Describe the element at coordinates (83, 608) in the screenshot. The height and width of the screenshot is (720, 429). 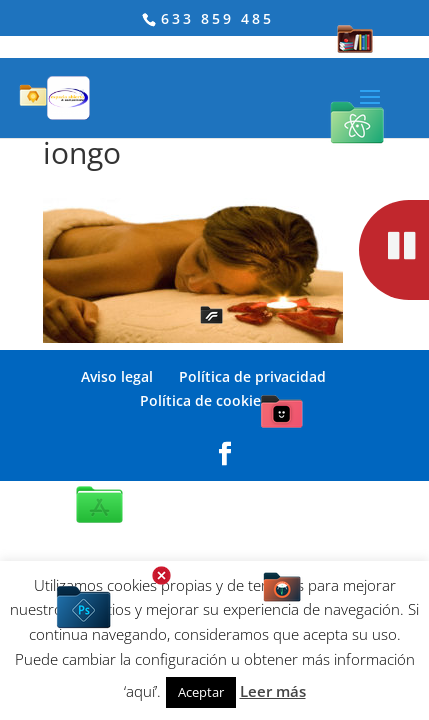
I see `open folder containing Adobe Photoshop Express files` at that location.